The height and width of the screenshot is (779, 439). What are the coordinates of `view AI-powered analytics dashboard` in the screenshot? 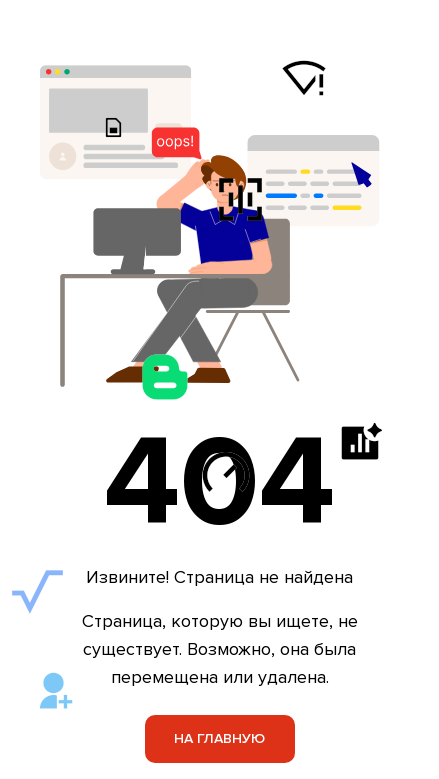 It's located at (360, 443).